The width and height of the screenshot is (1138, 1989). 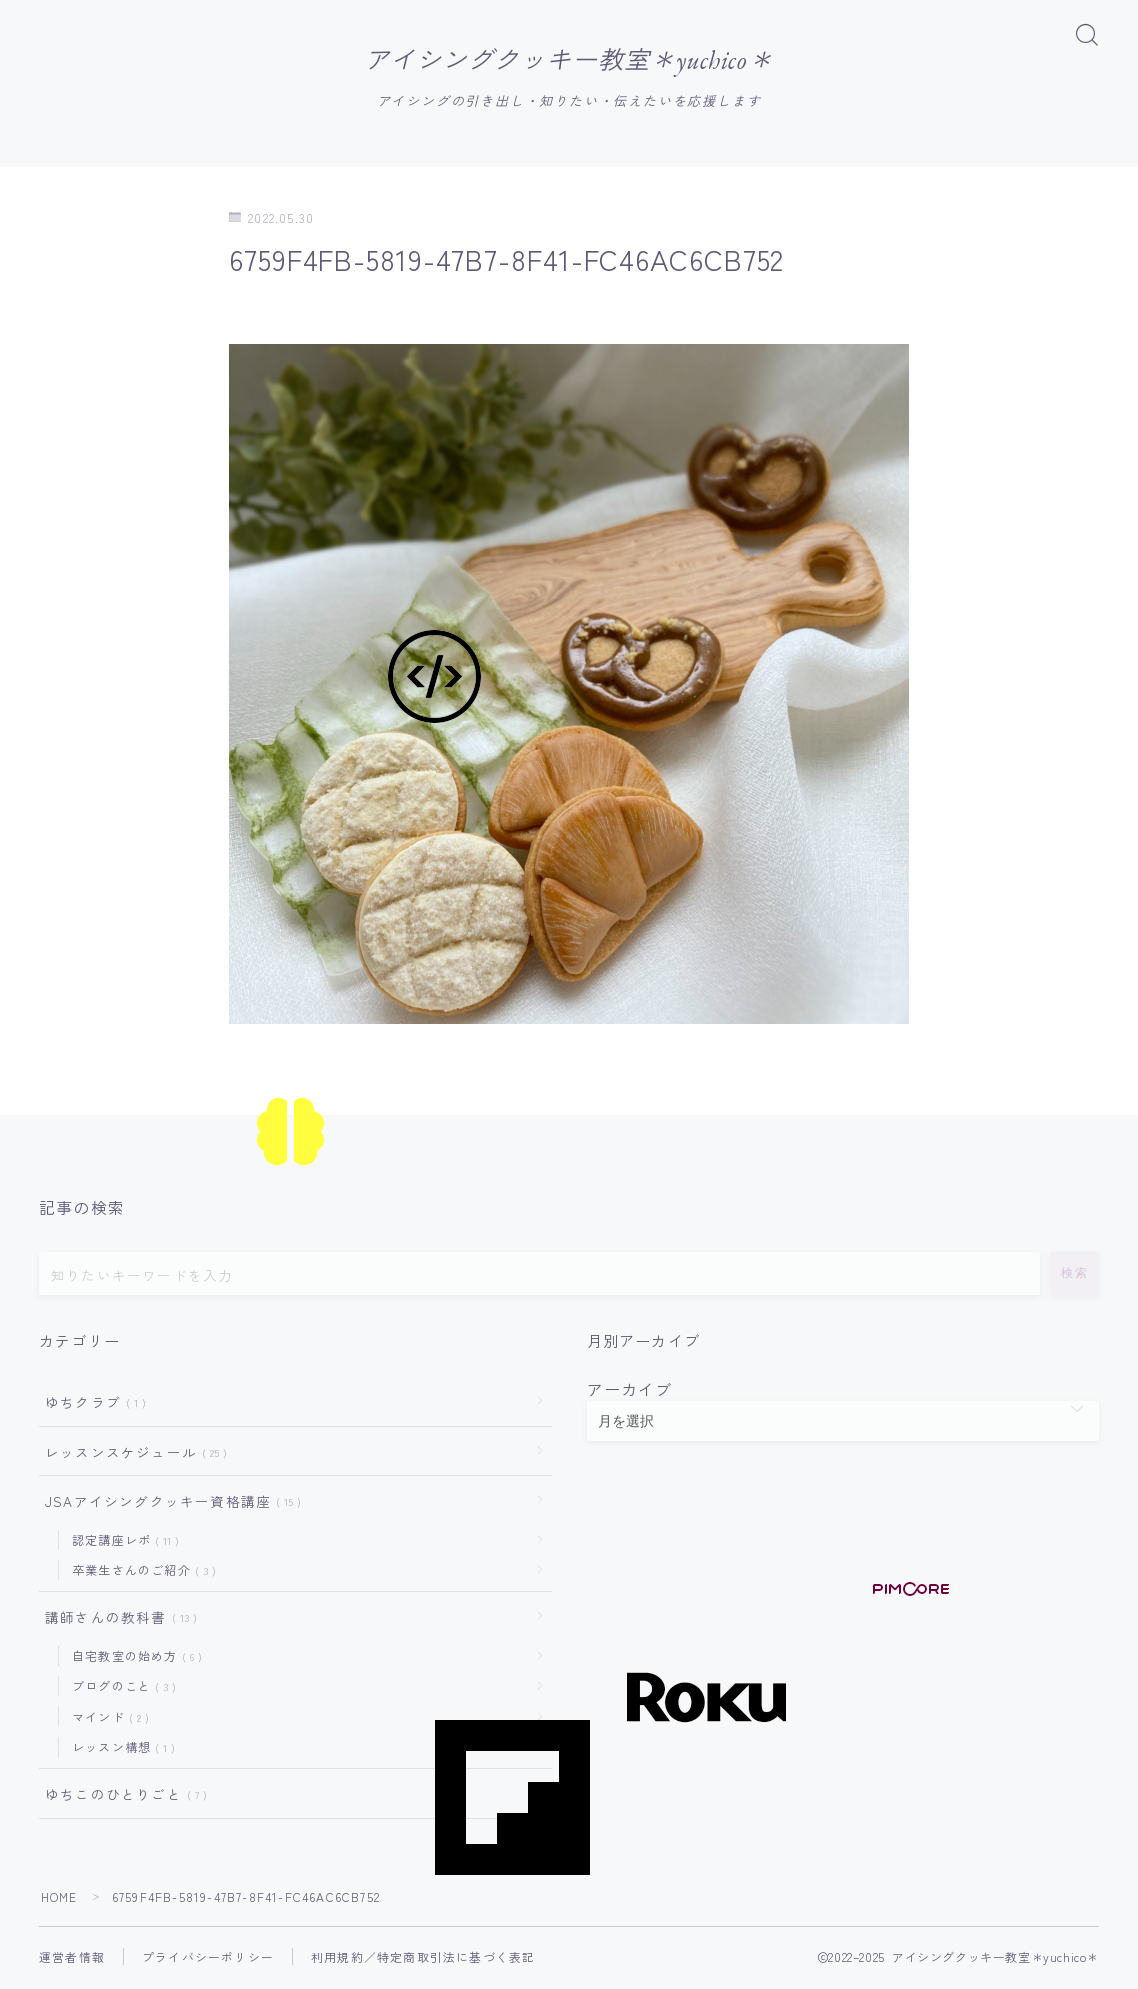 I want to click on codecrafters logo, so click(x=434, y=676).